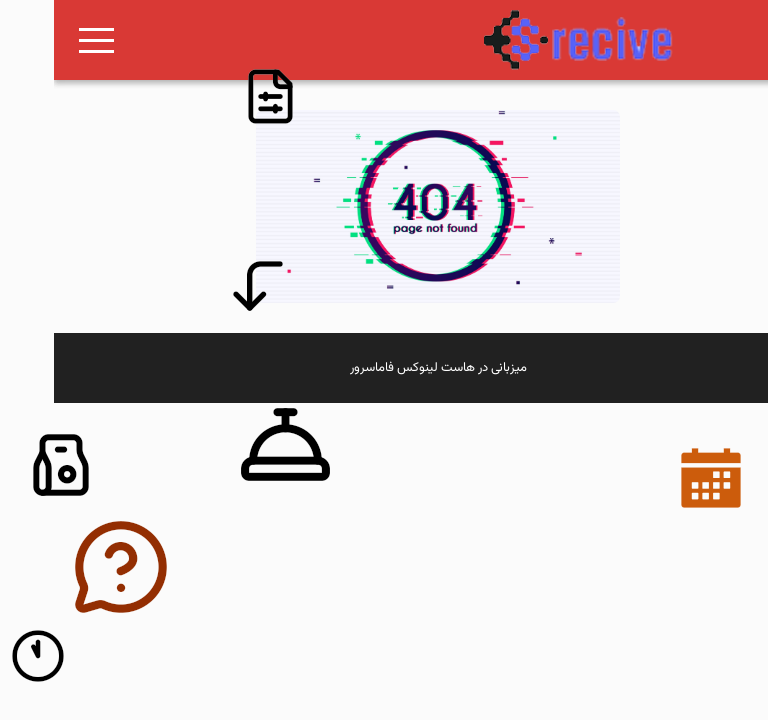 Image resolution: width=768 pixels, height=720 pixels. I want to click on request concierge or front desk assistance, so click(285, 444).